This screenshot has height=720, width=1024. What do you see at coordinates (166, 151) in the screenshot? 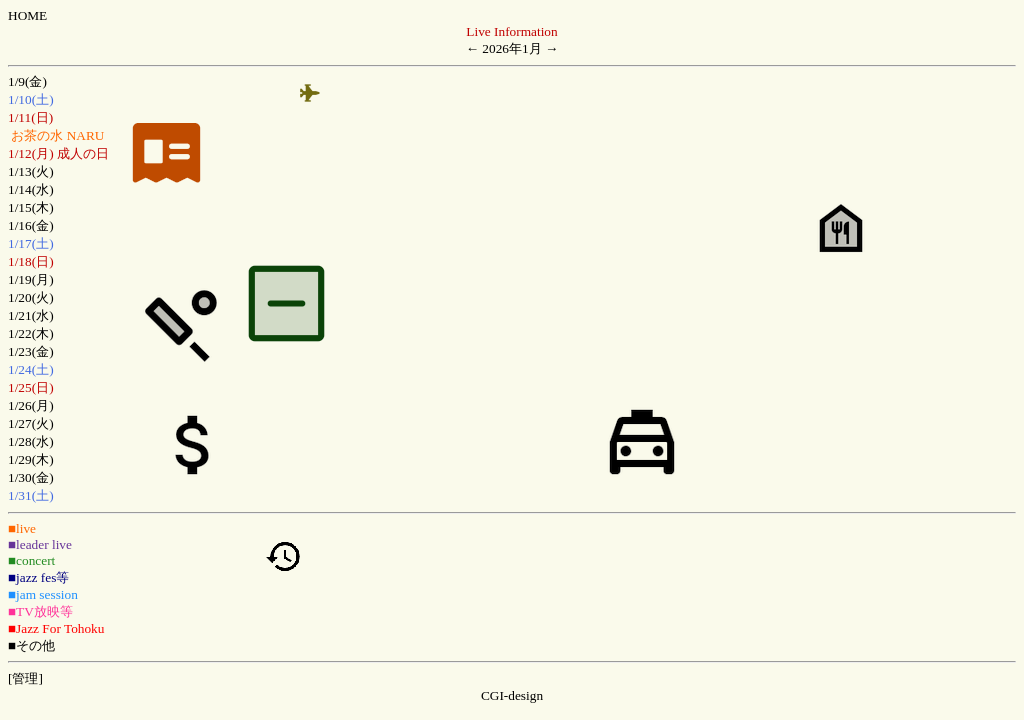
I see `view news articles or press clippings` at bounding box center [166, 151].